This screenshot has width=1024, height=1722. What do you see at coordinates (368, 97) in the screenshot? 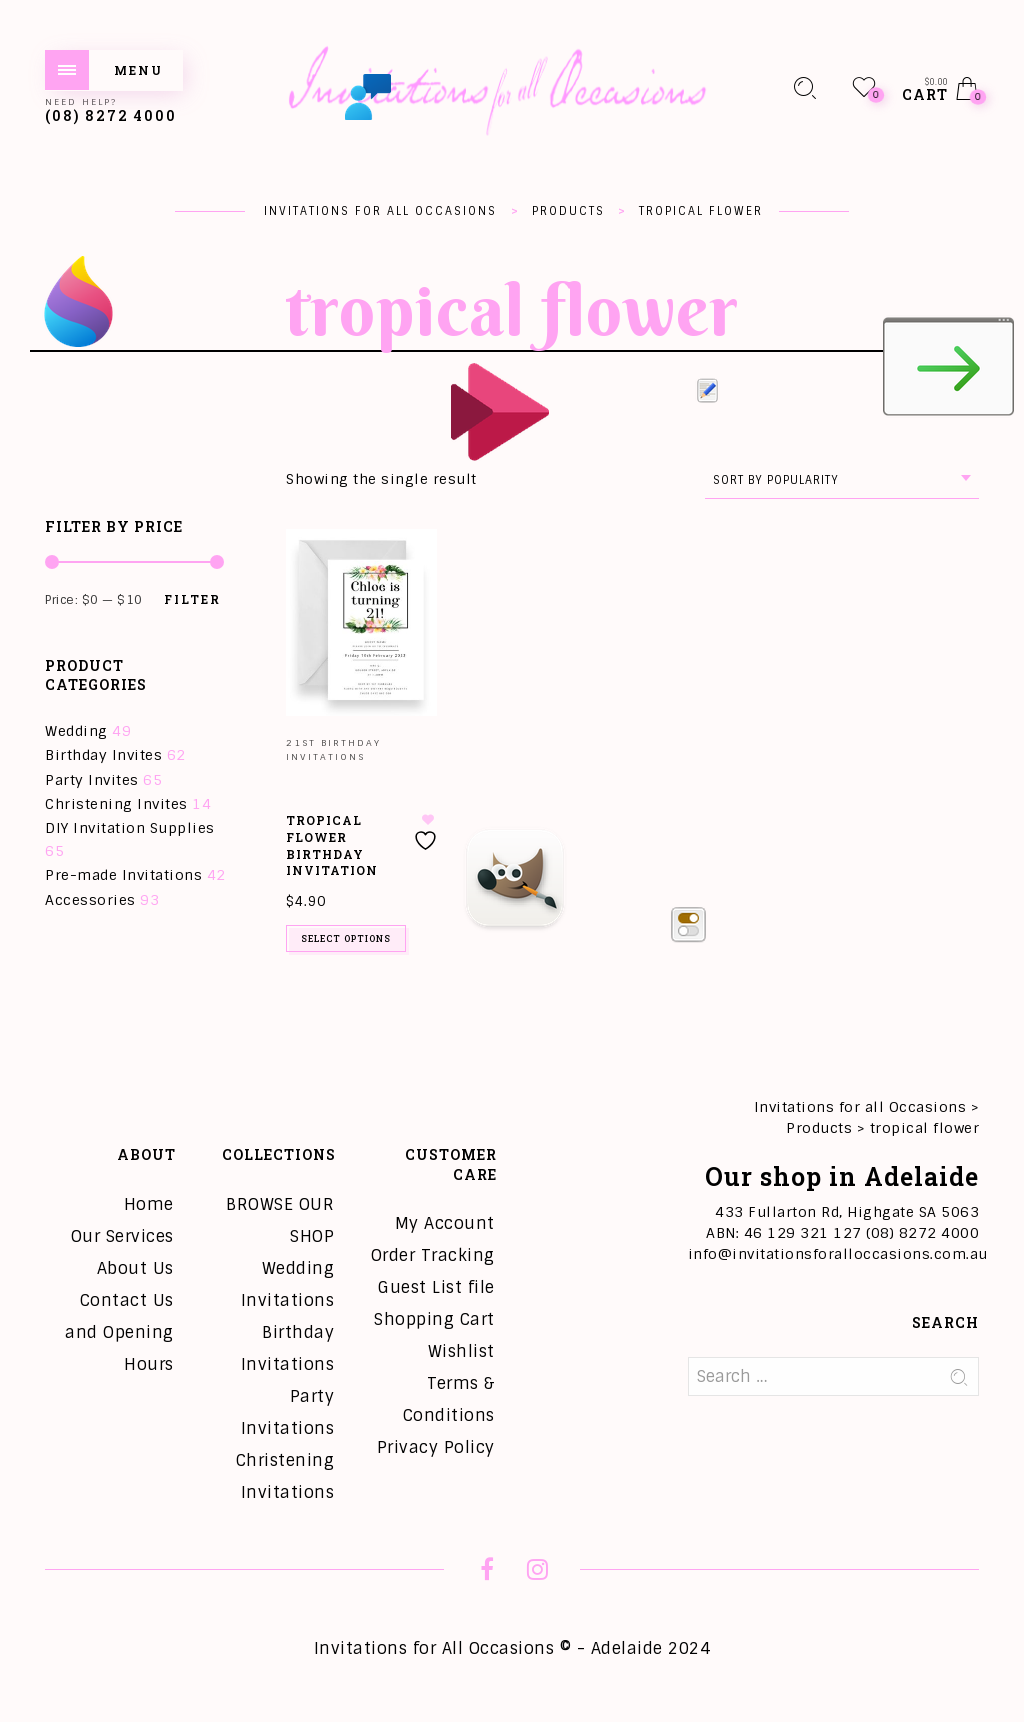
I see `open the feedback hub app` at bounding box center [368, 97].